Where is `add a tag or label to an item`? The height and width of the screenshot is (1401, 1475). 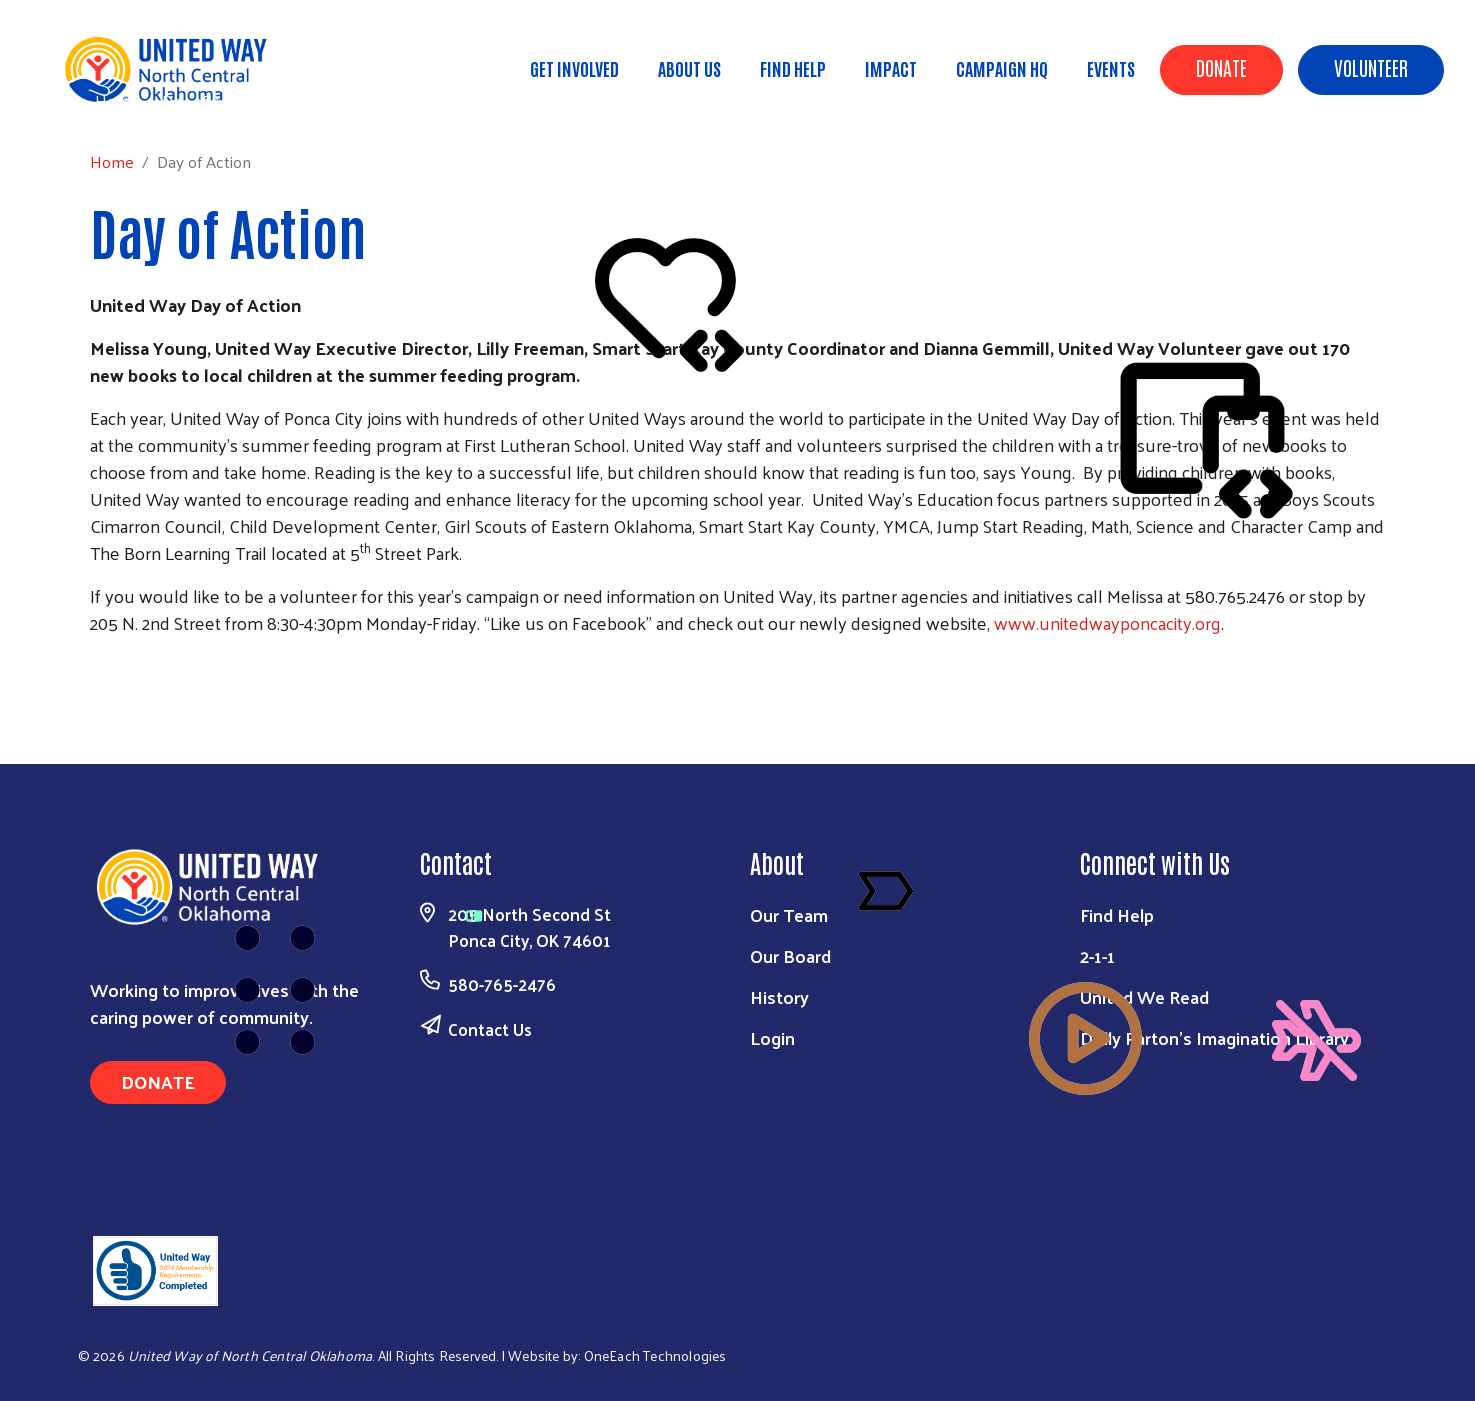 add a tag or label to an item is located at coordinates (884, 891).